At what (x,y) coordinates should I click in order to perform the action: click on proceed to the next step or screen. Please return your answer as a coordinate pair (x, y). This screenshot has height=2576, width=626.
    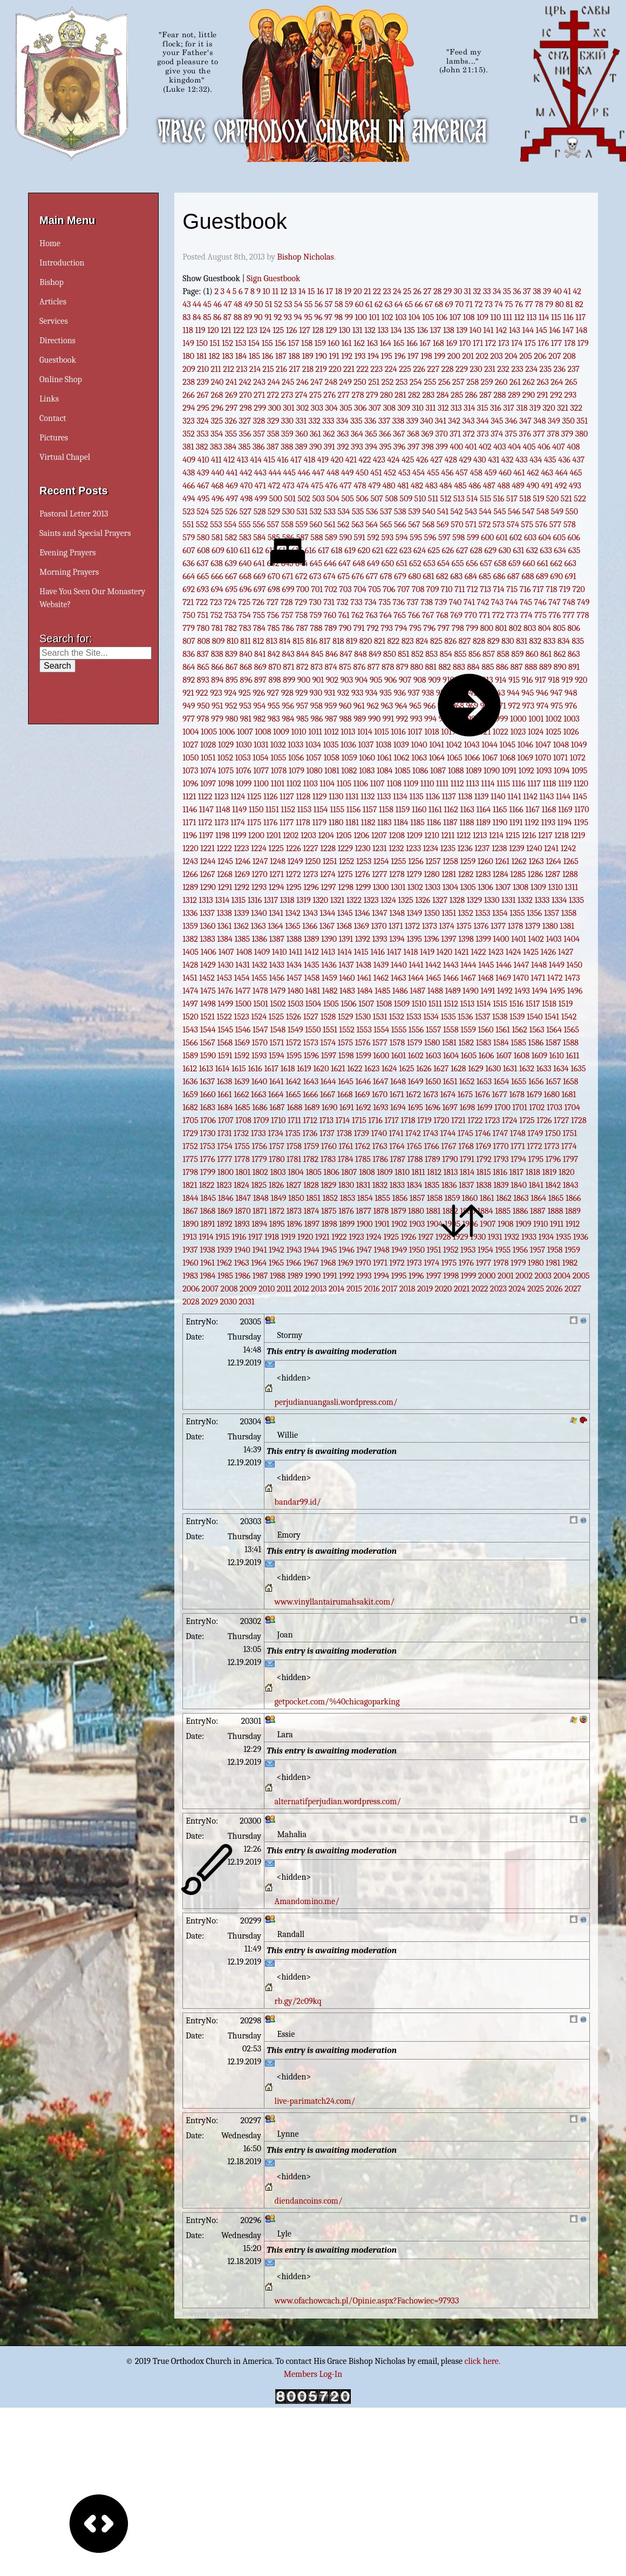
    Looking at the image, I should click on (469, 705).